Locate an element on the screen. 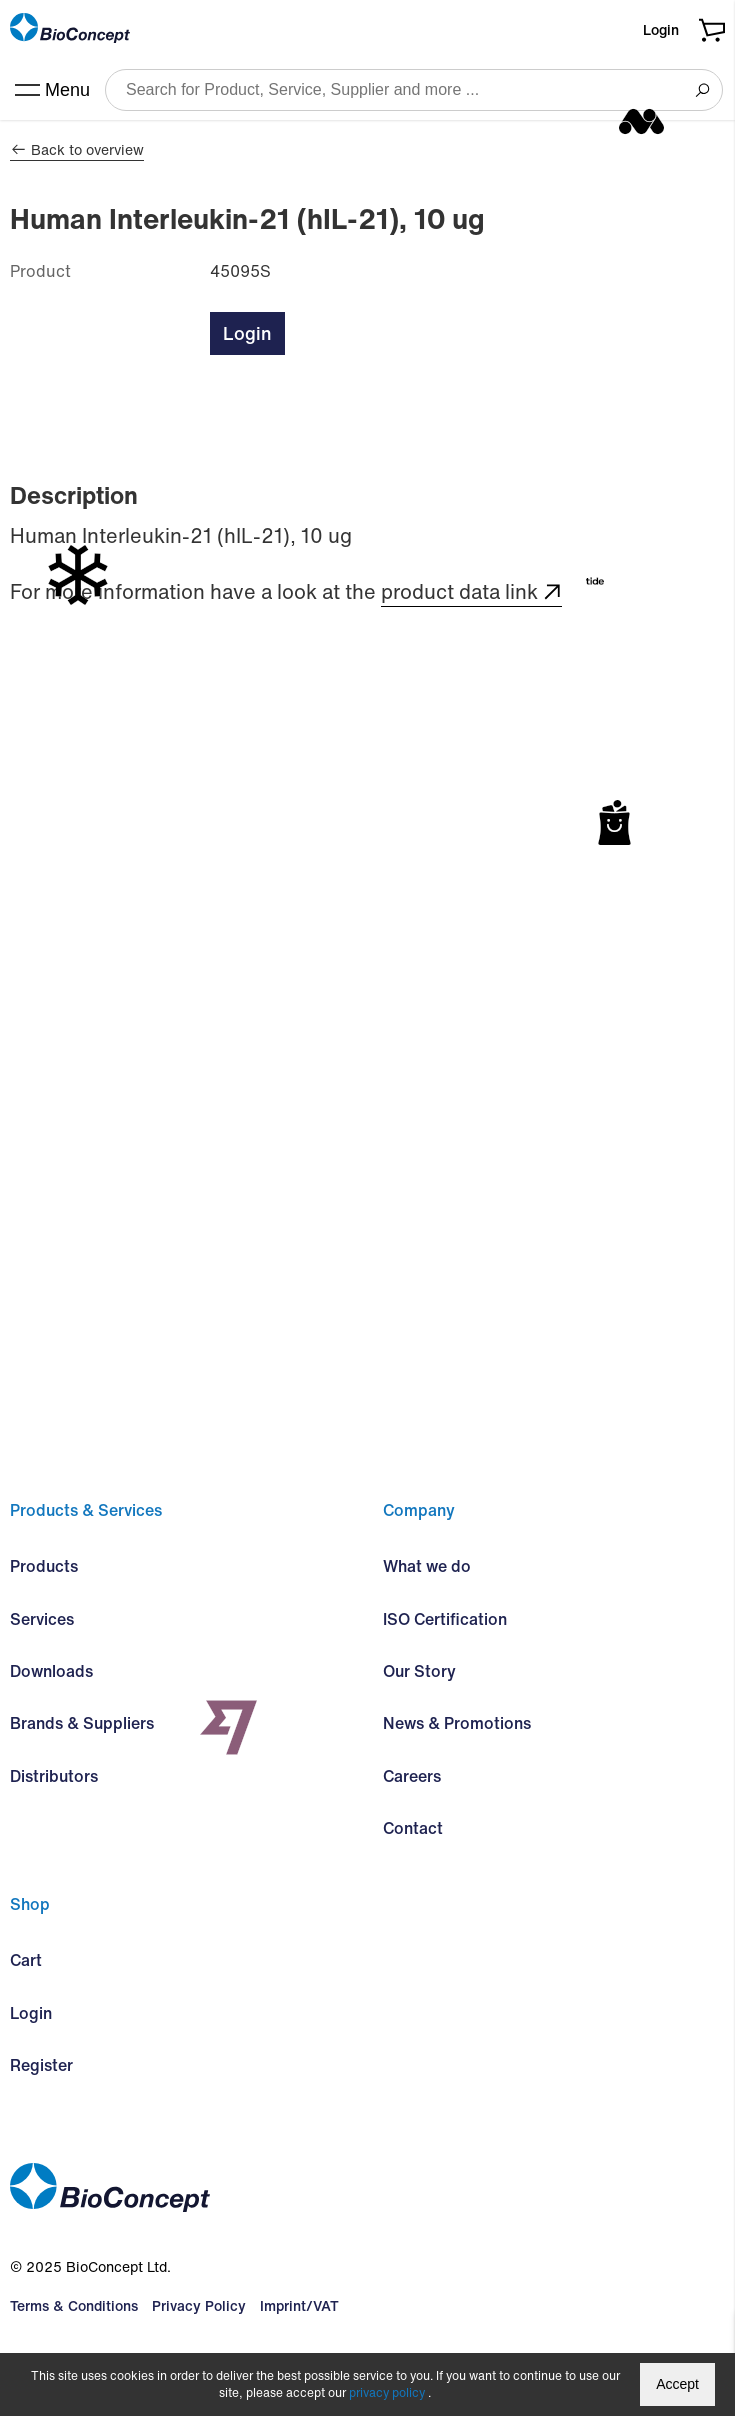 The image size is (735, 2416). open the Tide banking app is located at coordinates (595, 581).